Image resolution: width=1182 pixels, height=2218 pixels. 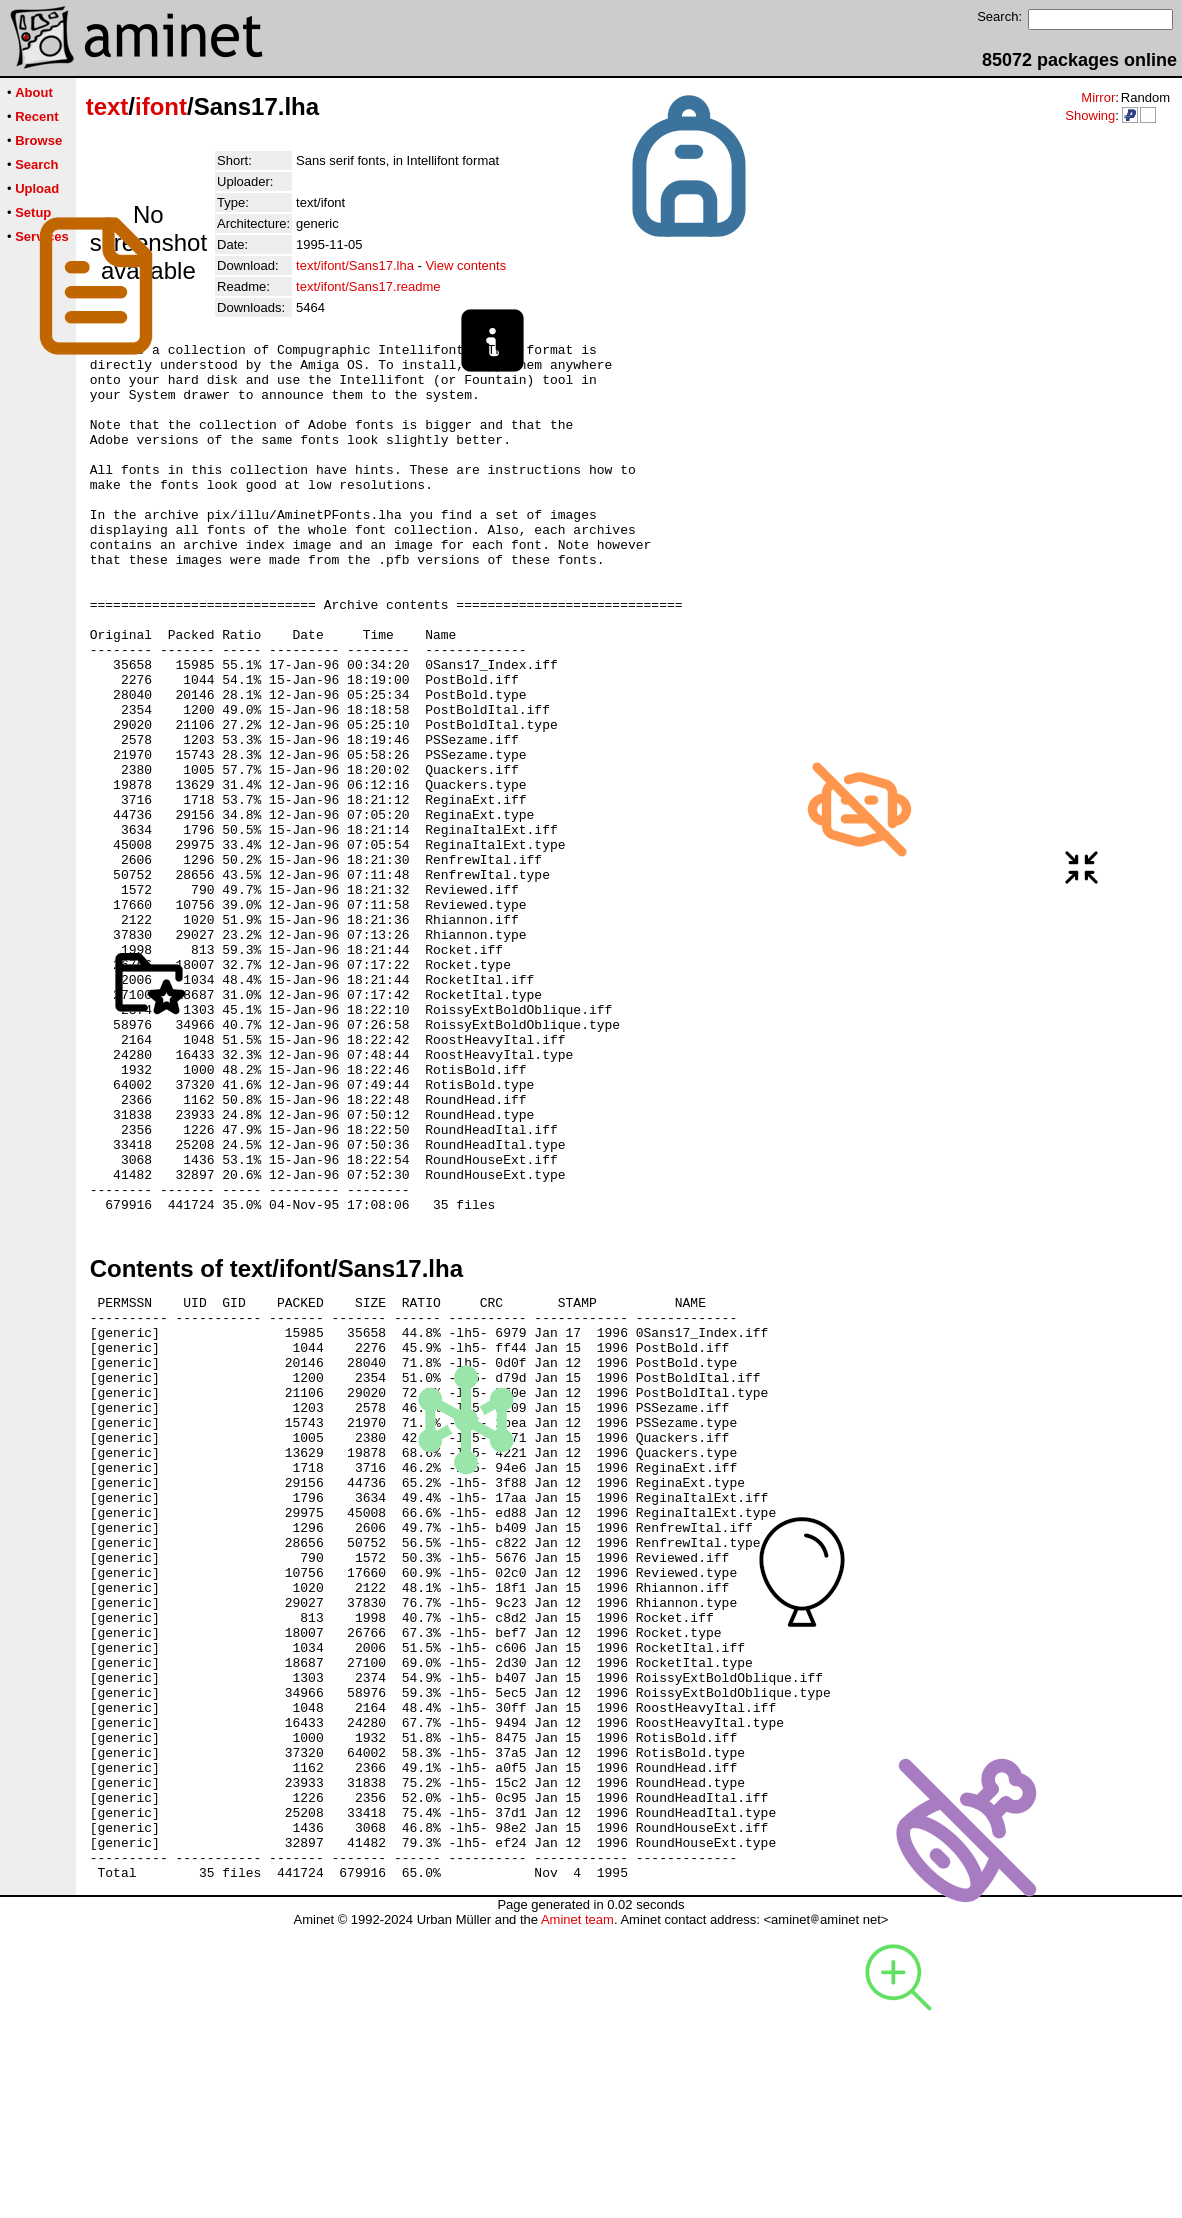 What do you see at coordinates (859, 809) in the screenshot?
I see `face mask not required` at bounding box center [859, 809].